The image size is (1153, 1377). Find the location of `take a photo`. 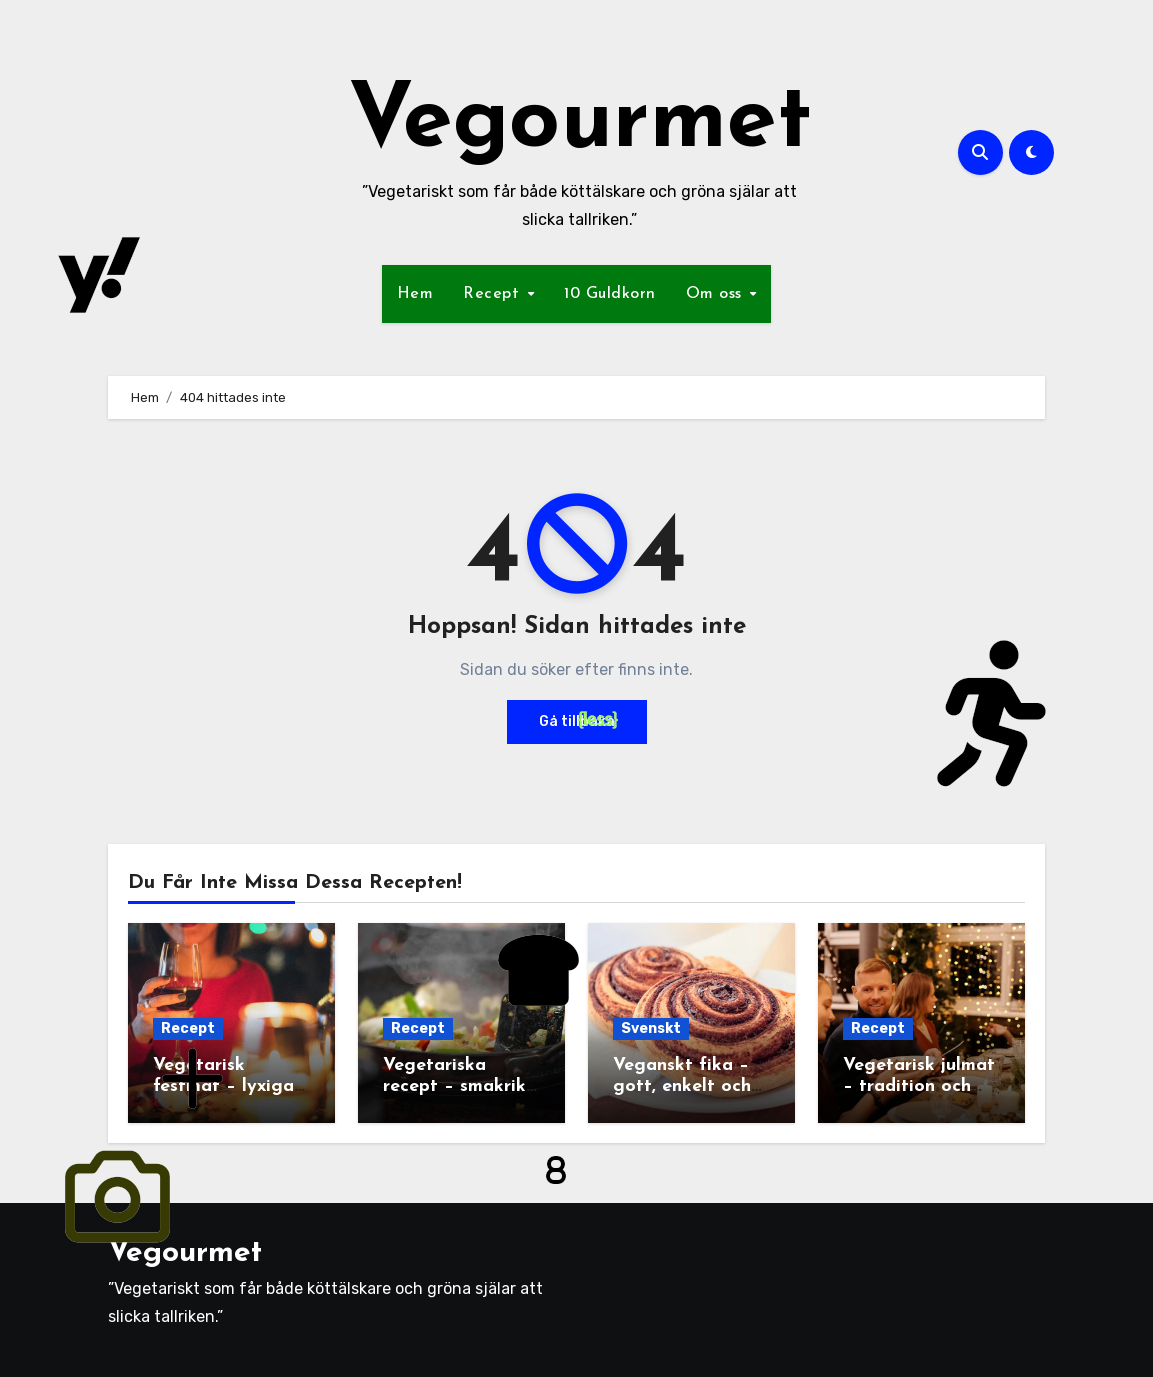

take a photo is located at coordinates (117, 1196).